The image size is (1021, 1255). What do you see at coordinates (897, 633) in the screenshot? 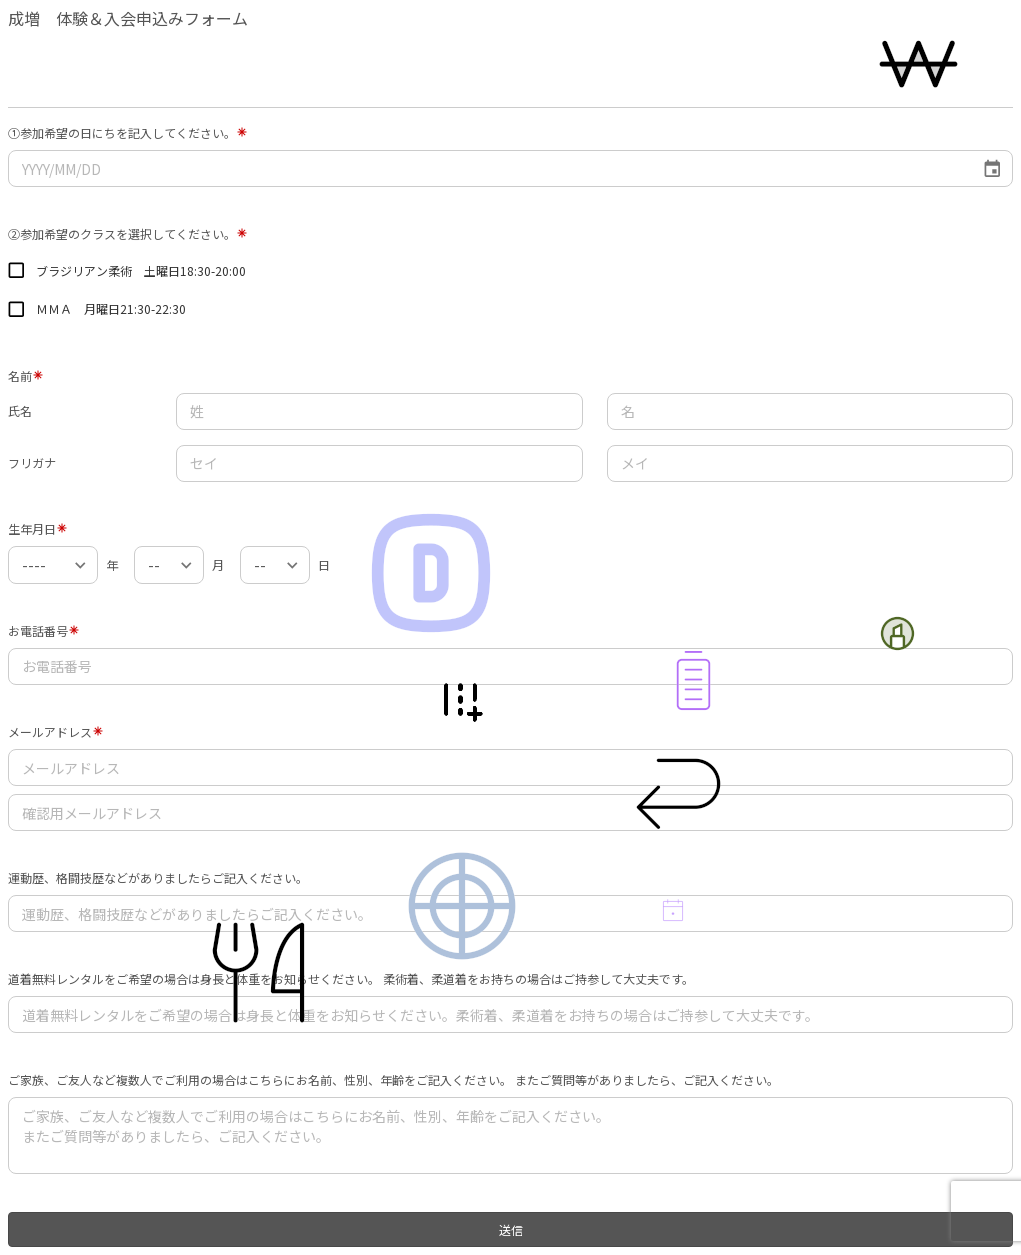
I see `activate highlighter tool for text markup` at bounding box center [897, 633].